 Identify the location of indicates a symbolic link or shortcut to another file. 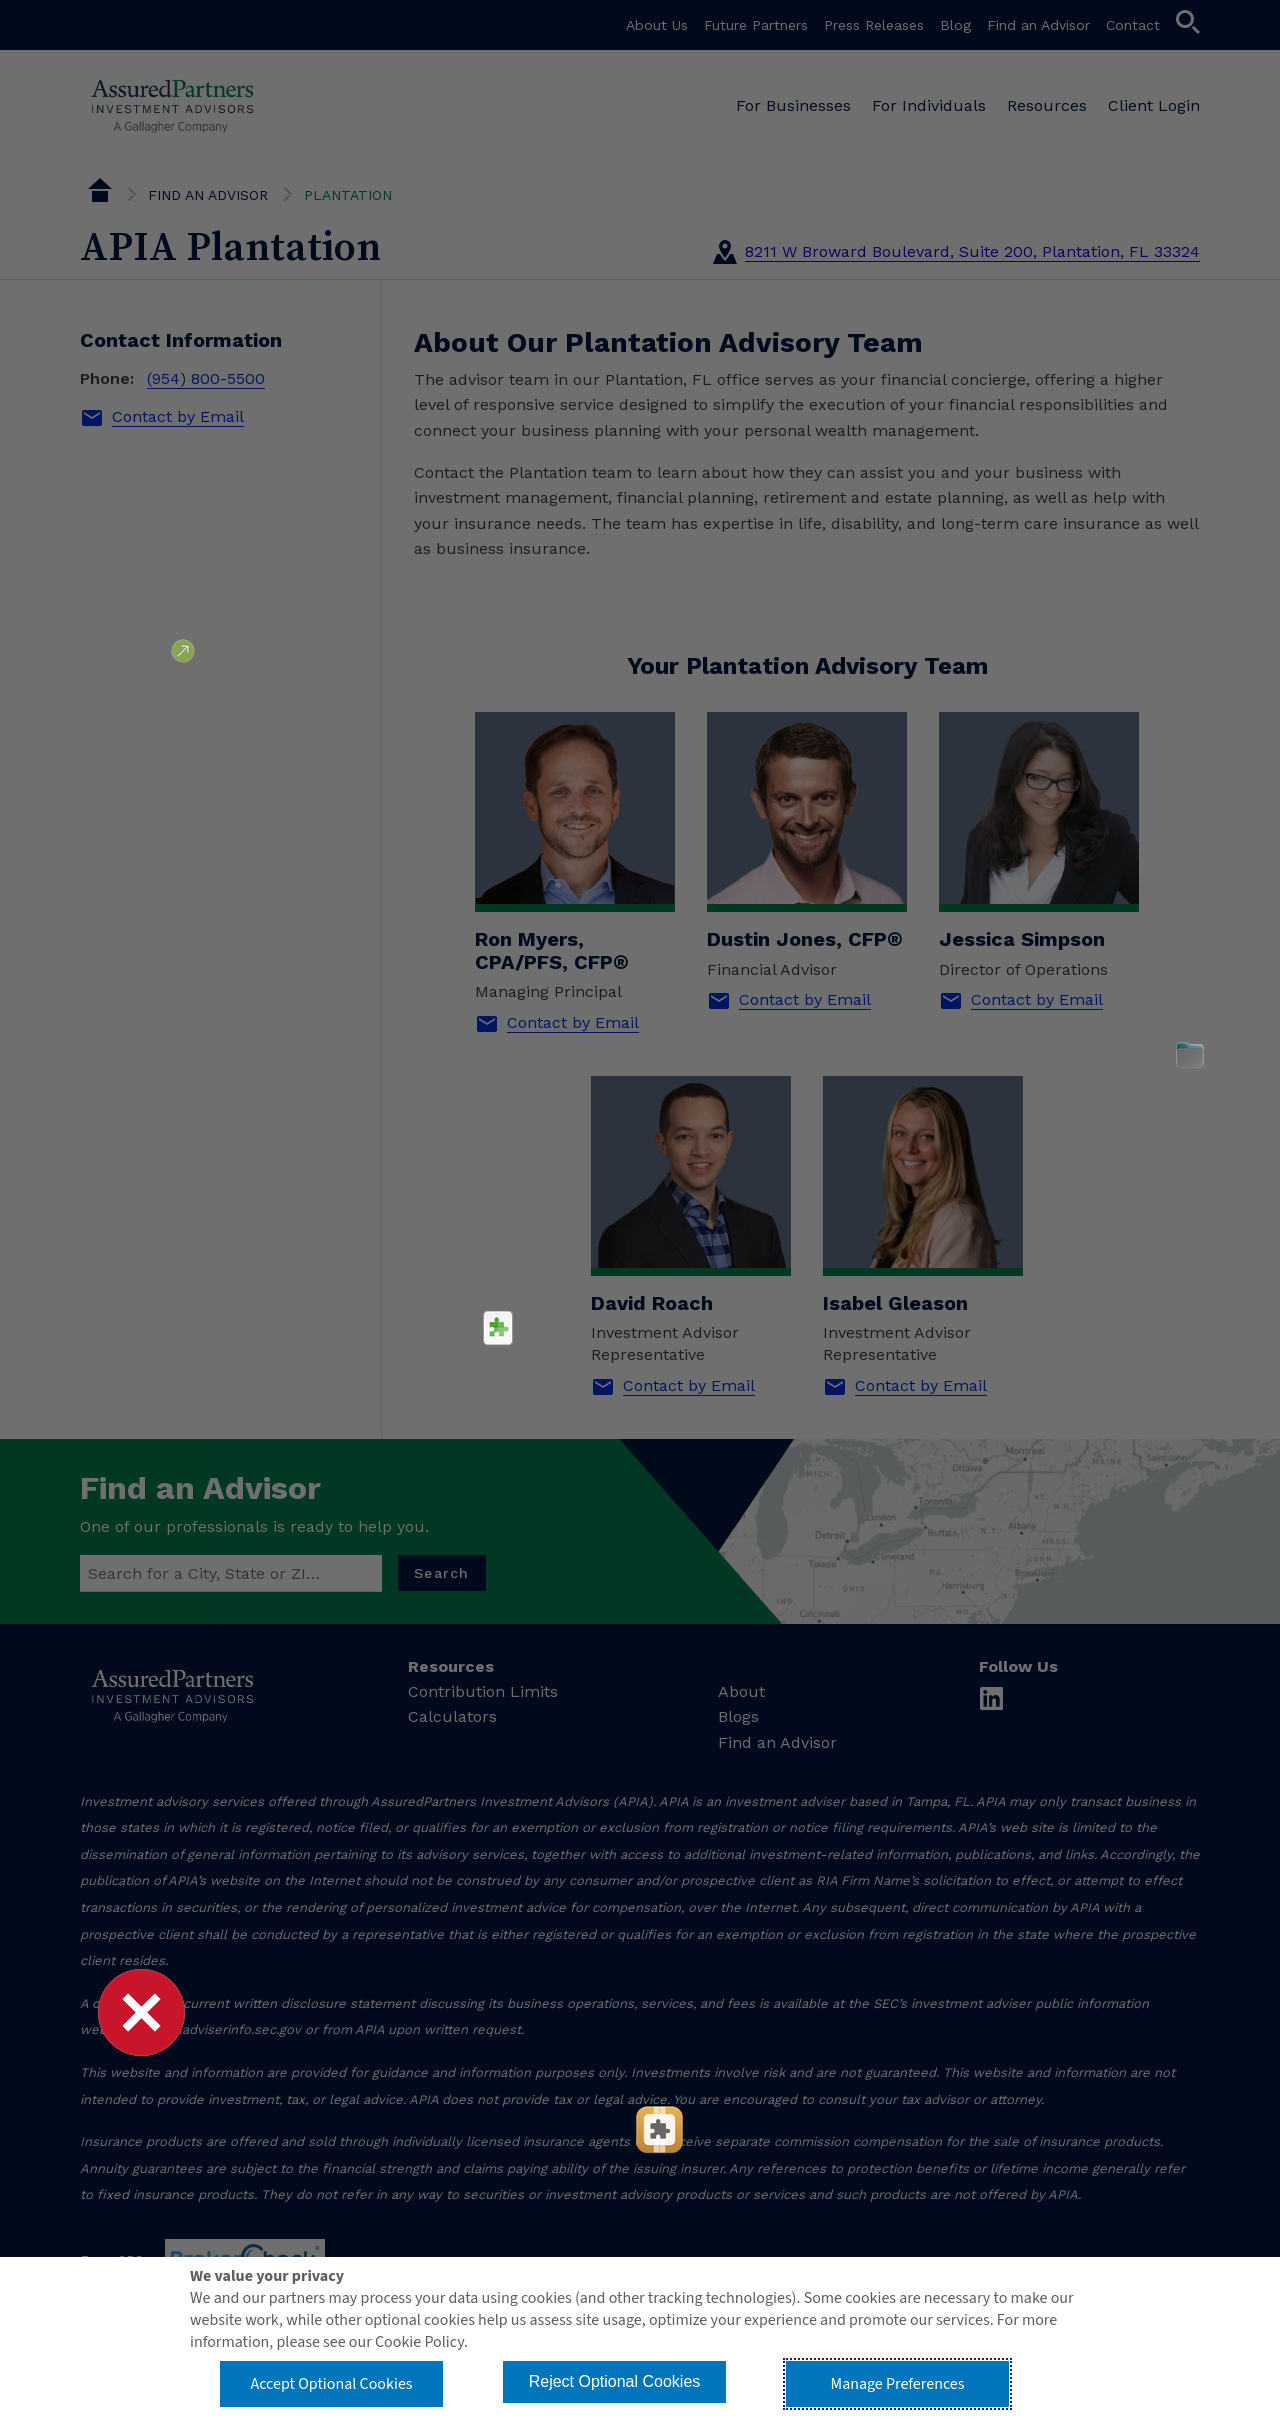
(183, 651).